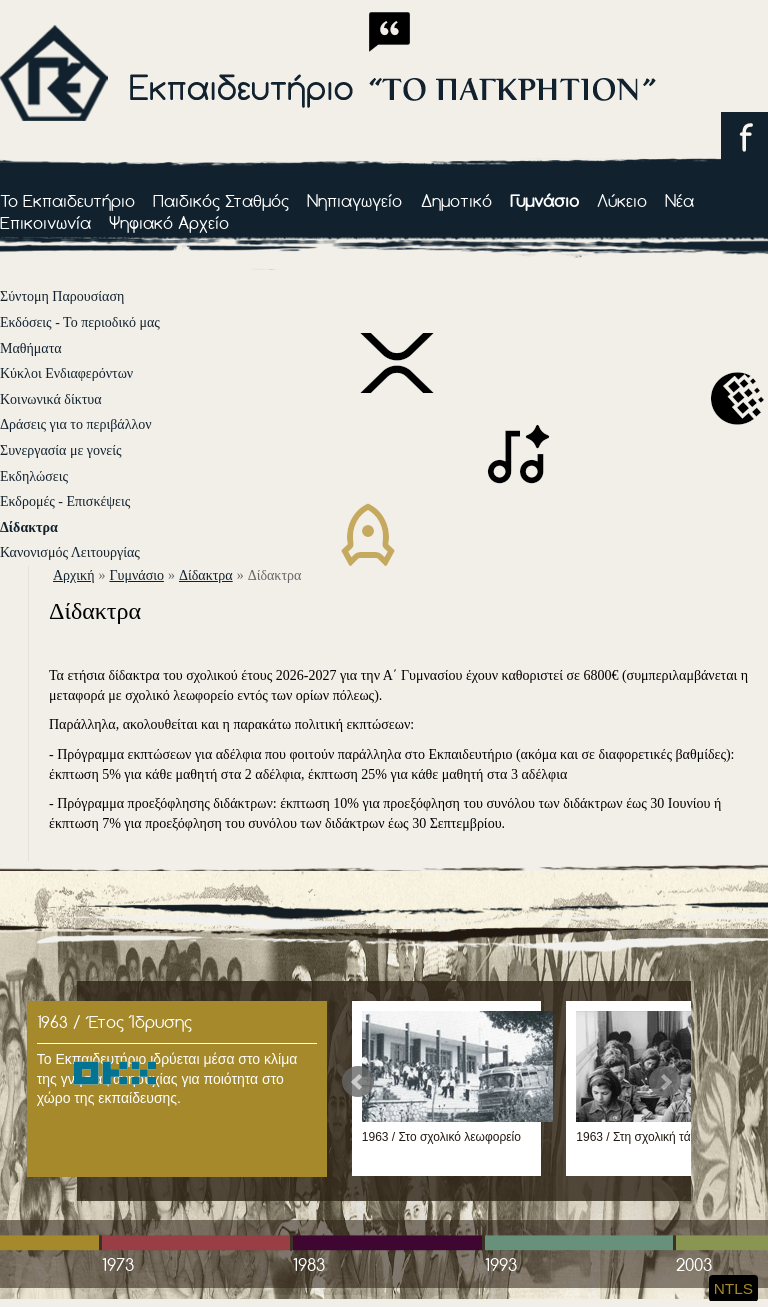  I want to click on open the OKX cryptocurrency exchange app, so click(115, 1073).